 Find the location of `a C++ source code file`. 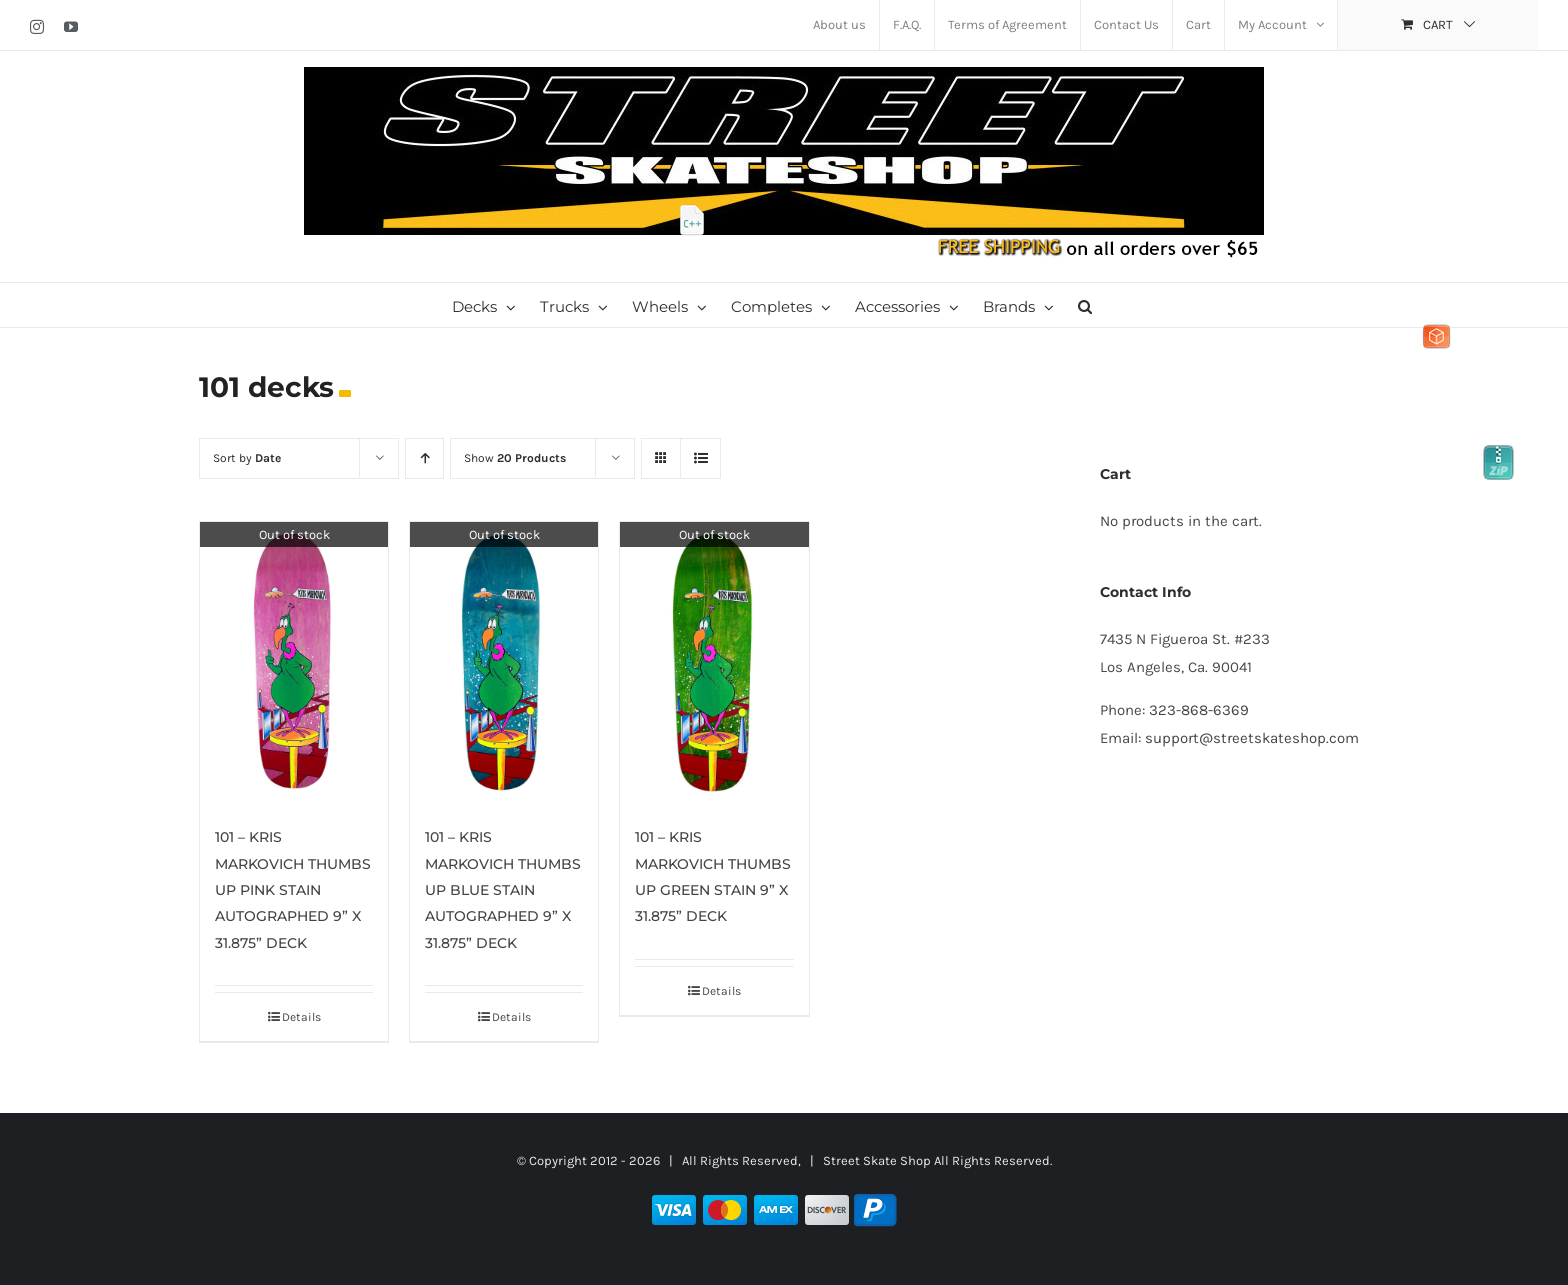

a C++ source code file is located at coordinates (692, 220).